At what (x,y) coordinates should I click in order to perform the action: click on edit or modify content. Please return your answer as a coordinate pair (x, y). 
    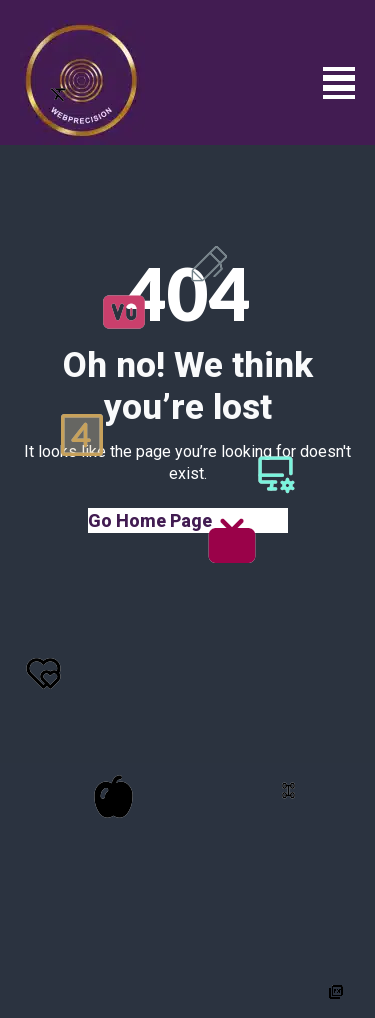
    Looking at the image, I should click on (208, 264).